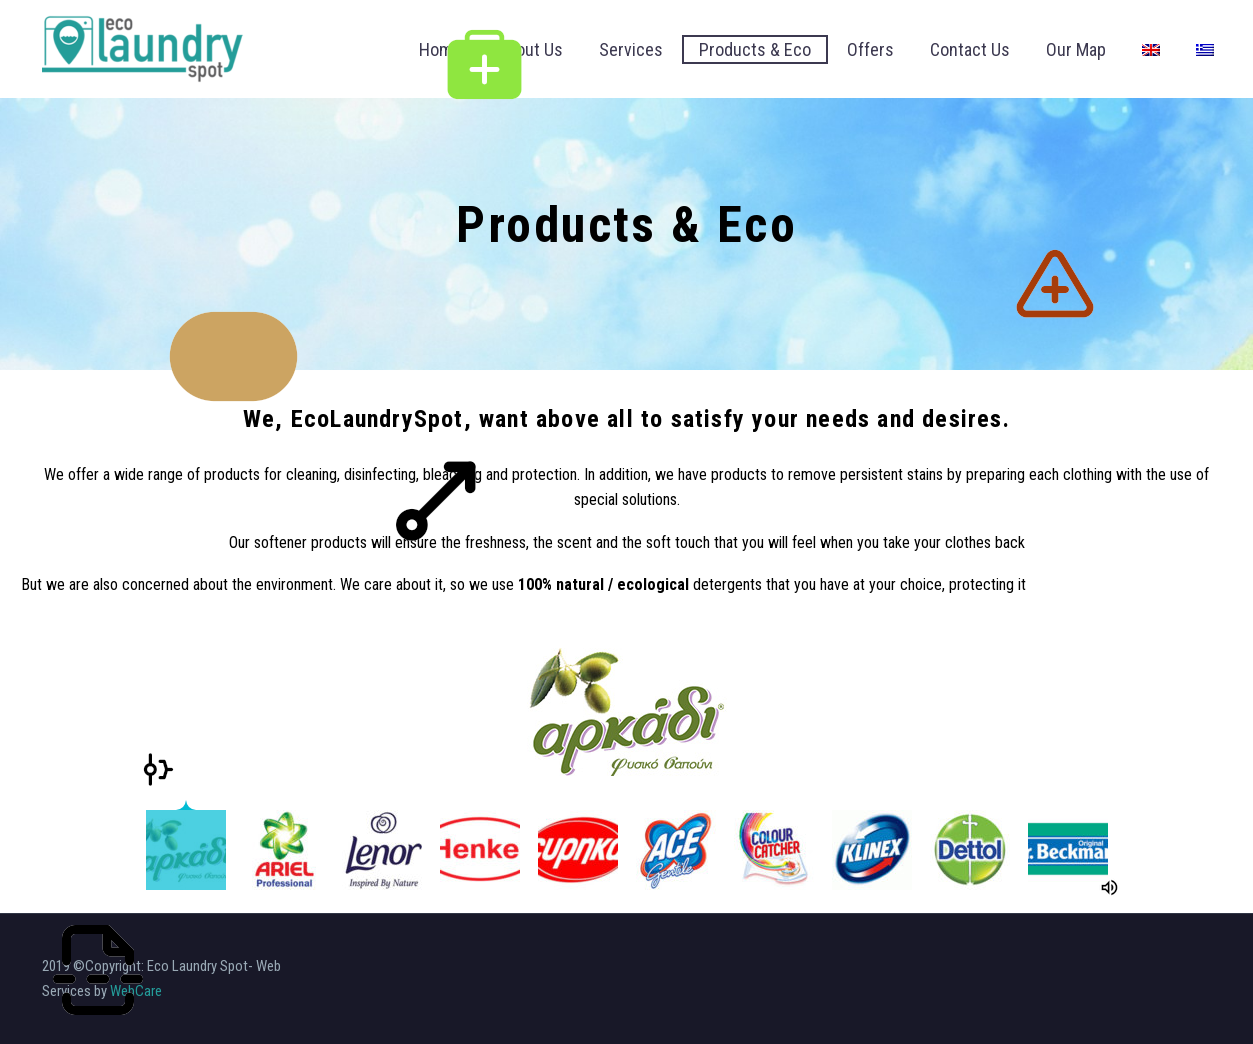  I want to click on access health or medical information, so click(484, 64).